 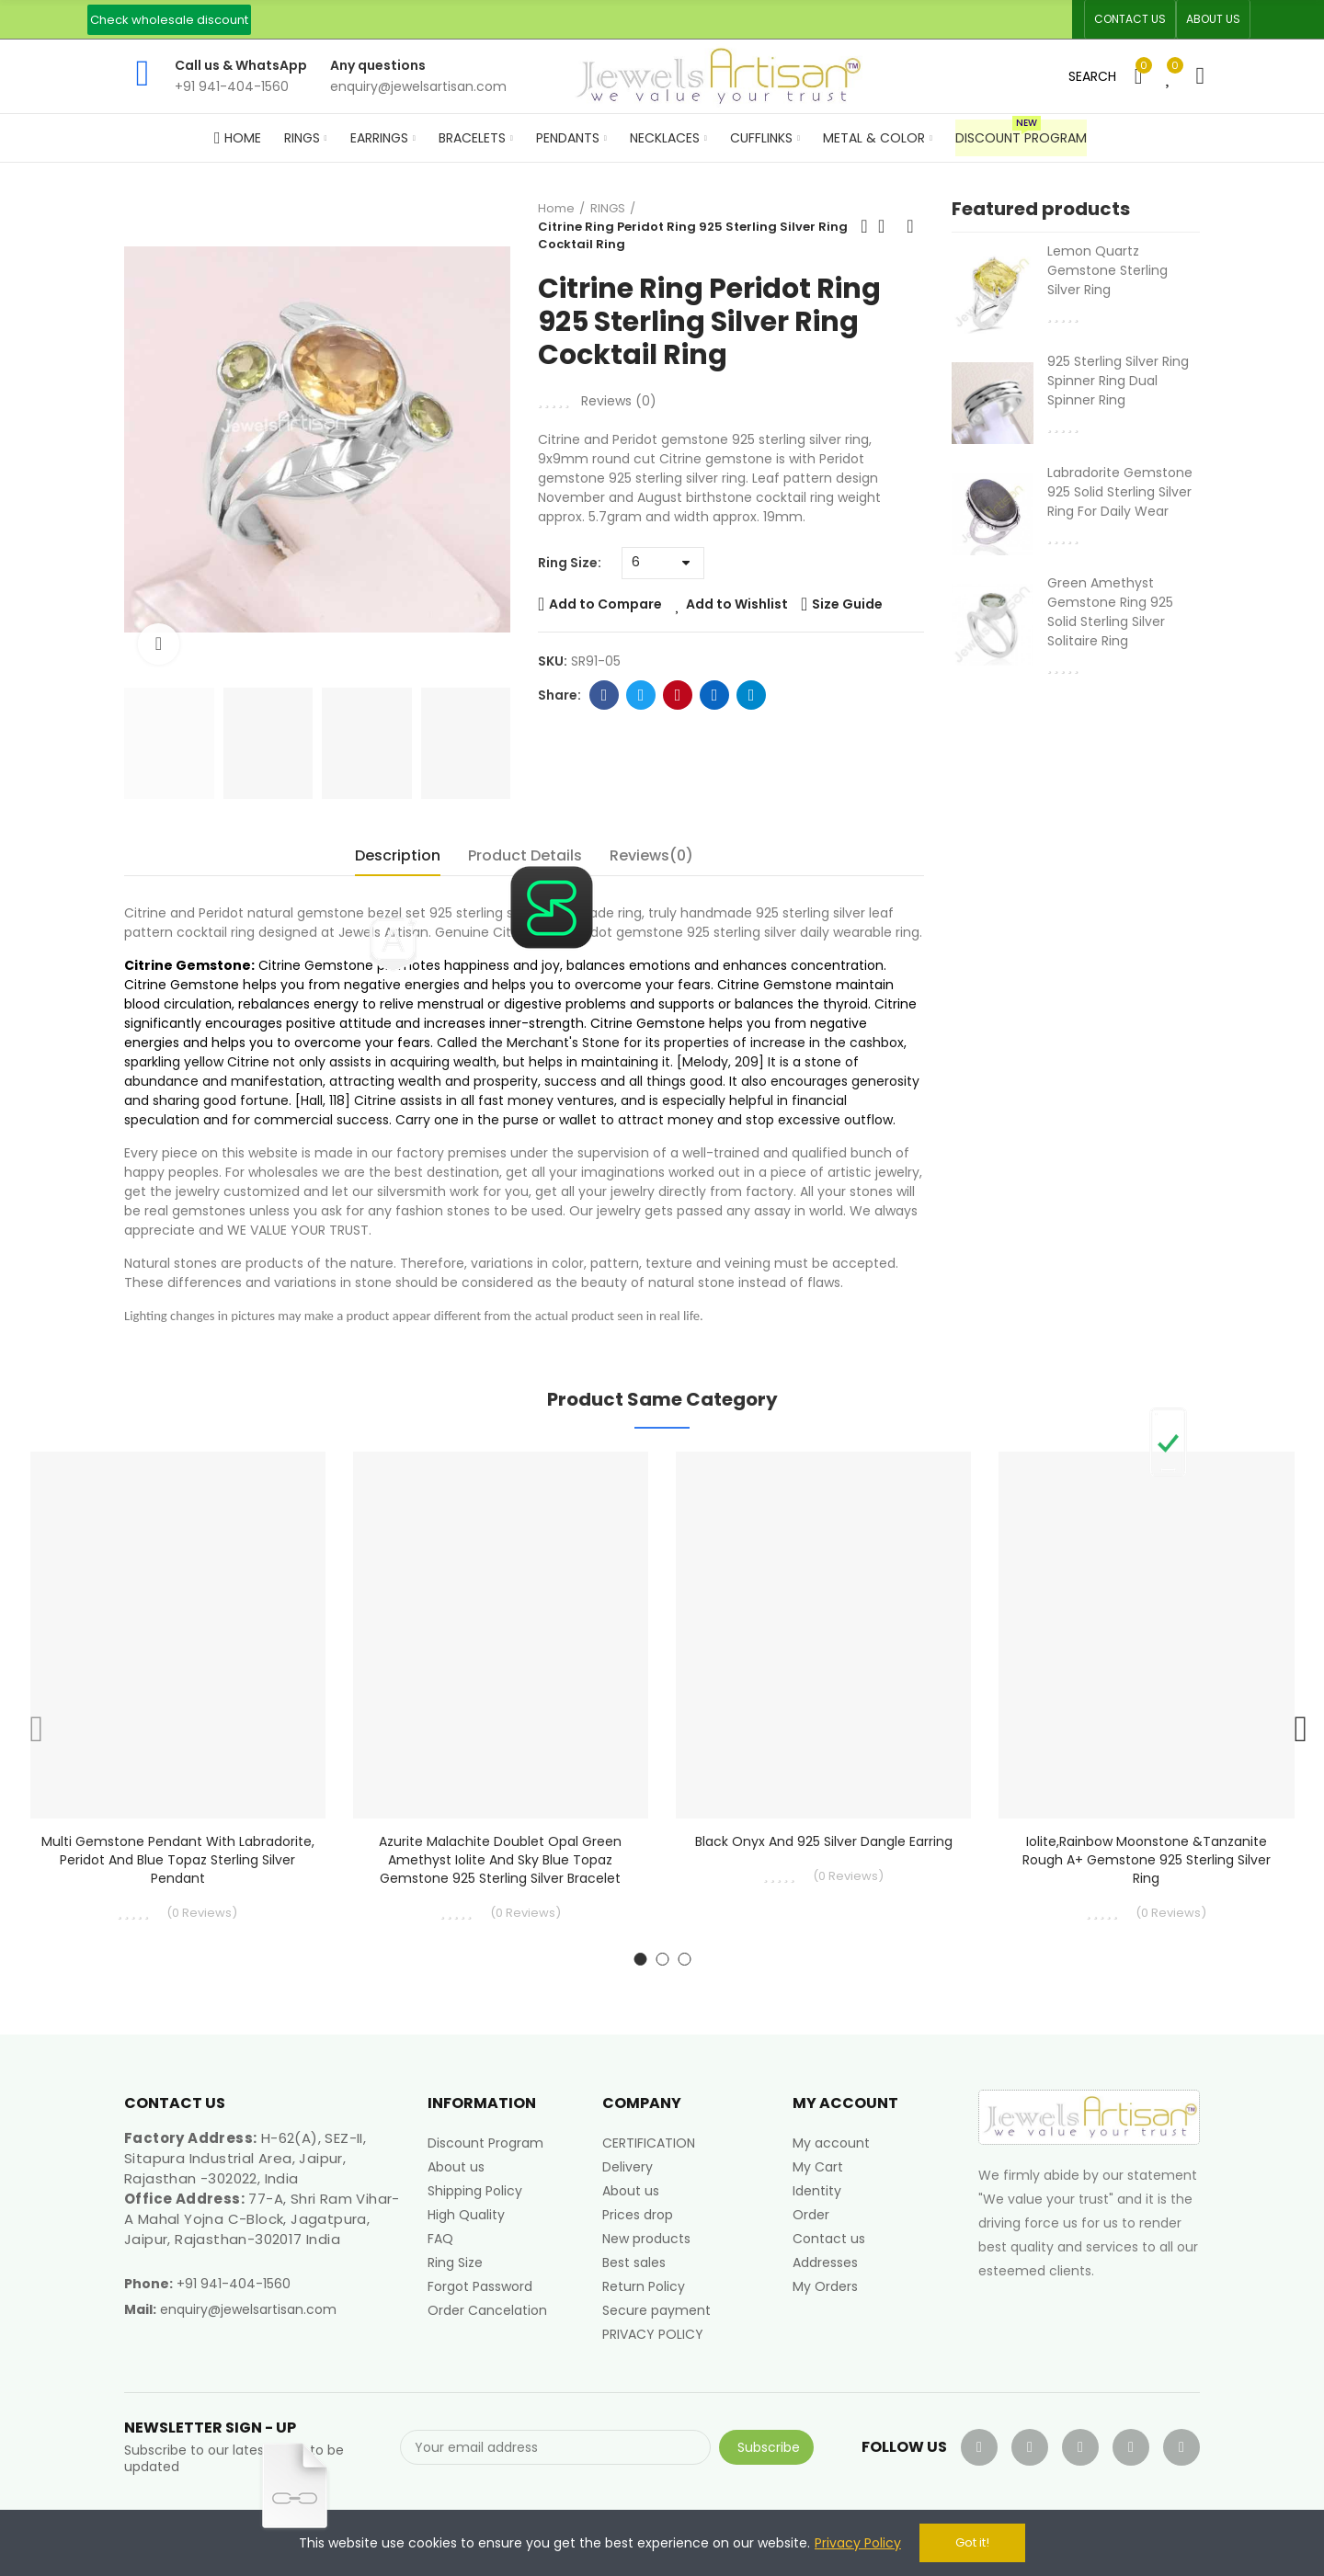 What do you see at coordinates (552, 907) in the screenshot?
I see `open session private messenger app` at bounding box center [552, 907].